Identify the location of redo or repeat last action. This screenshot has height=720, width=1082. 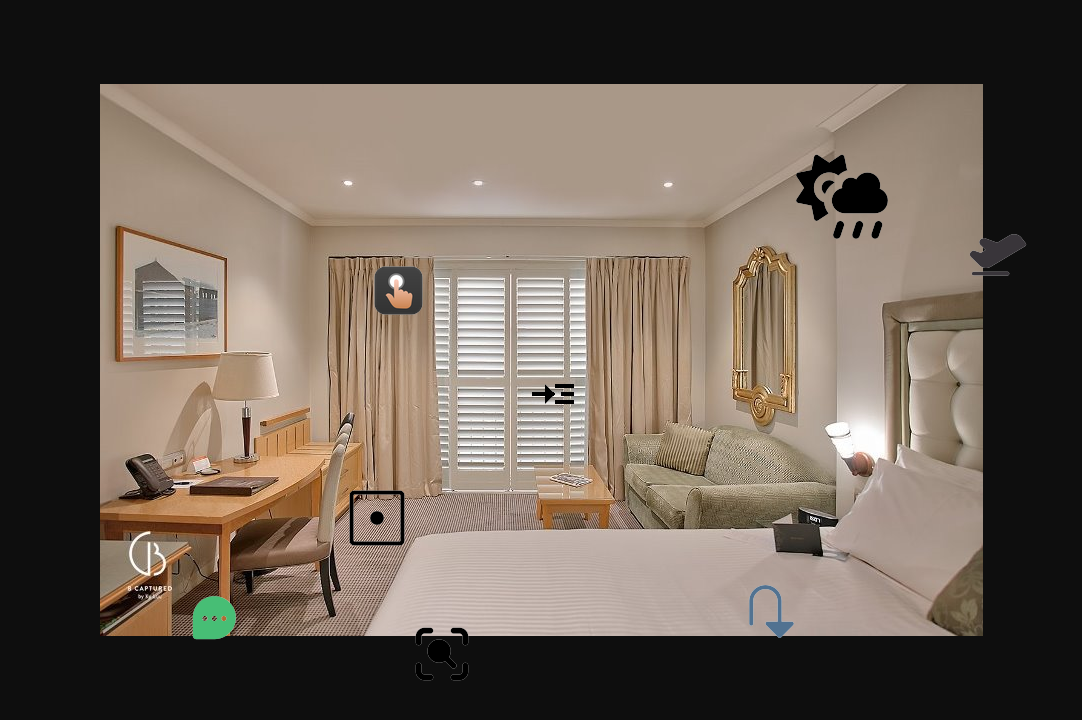
(769, 611).